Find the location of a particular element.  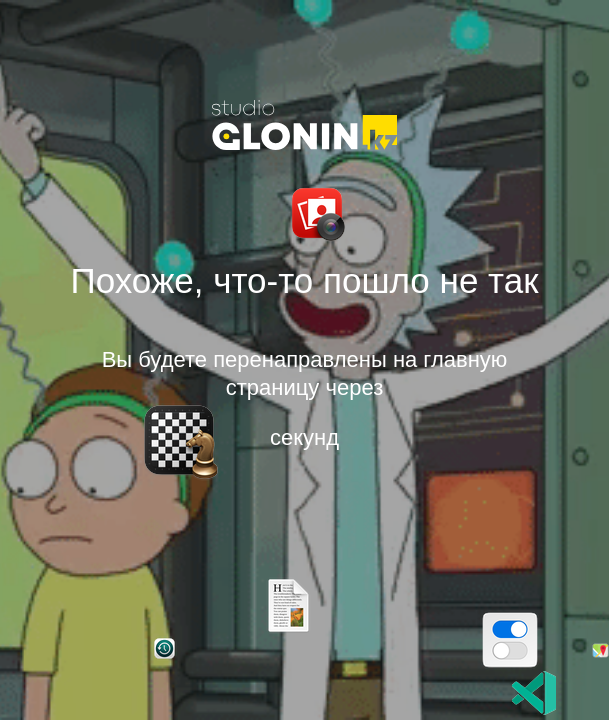

open the chess app is located at coordinates (179, 440).